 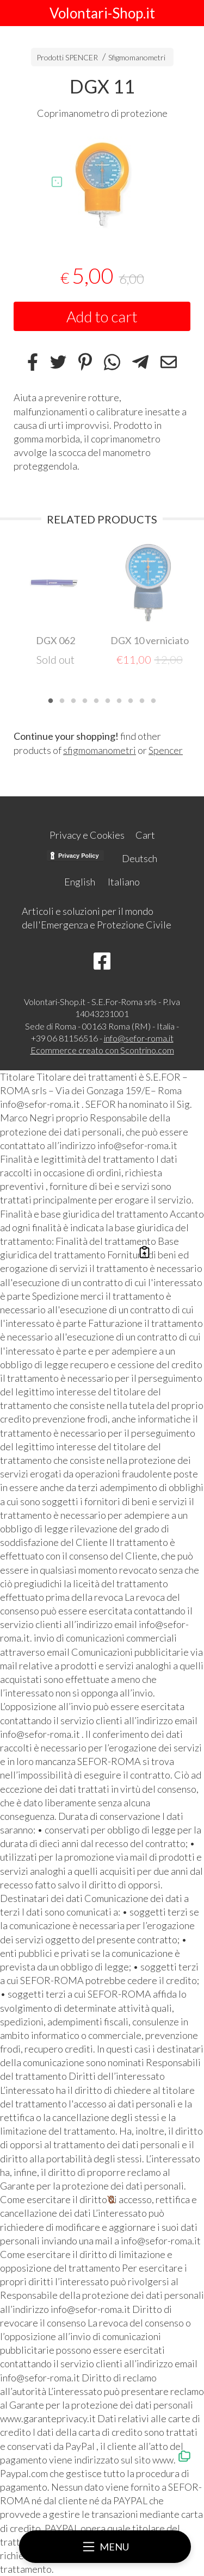 What do you see at coordinates (111, 2199) in the screenshot?
I see `smartwatch disconnected or unavailable` at bounding box center [111, 2199].